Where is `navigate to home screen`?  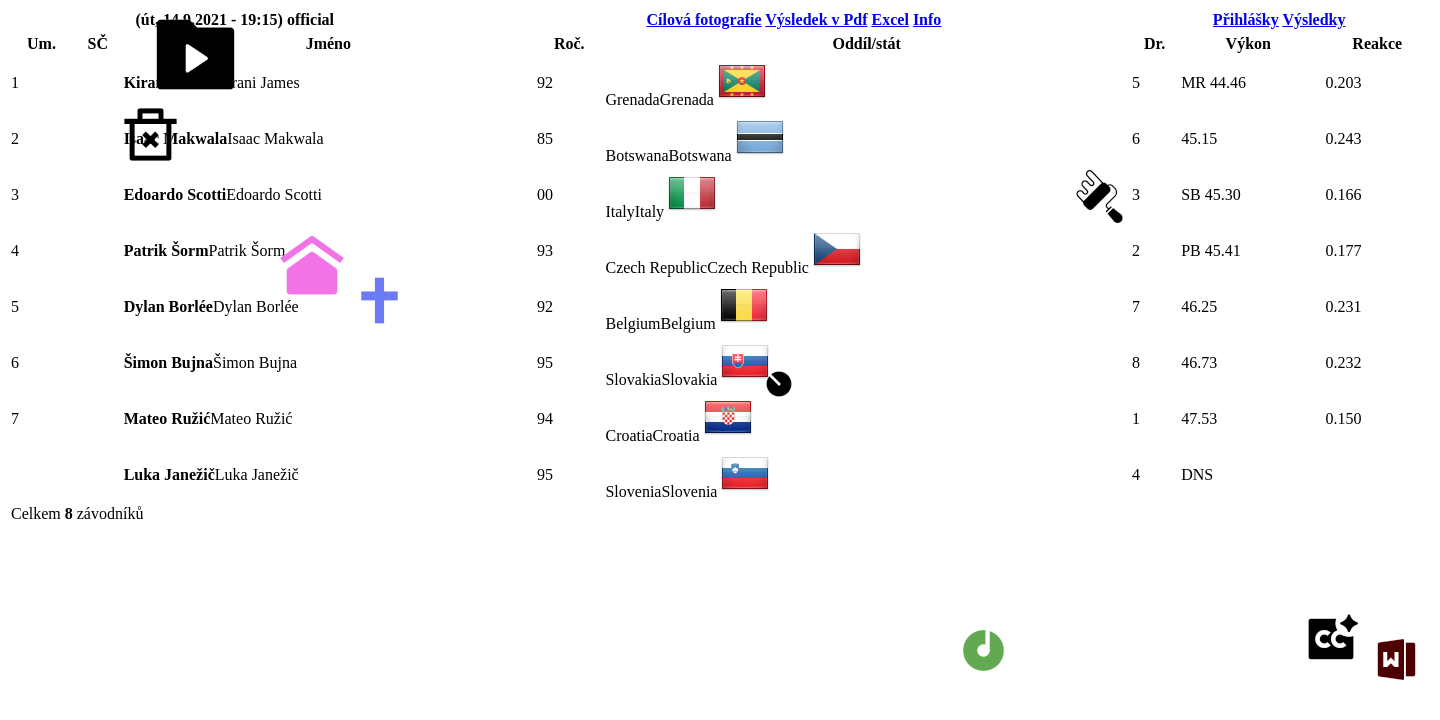
navigate to home screen is located at coordinates (312, 266).